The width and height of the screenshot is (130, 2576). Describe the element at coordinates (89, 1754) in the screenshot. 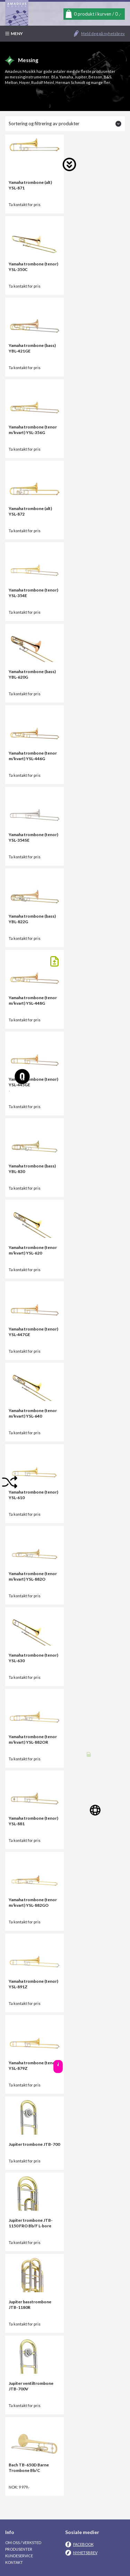

I see `manage sim card settings` at that location.